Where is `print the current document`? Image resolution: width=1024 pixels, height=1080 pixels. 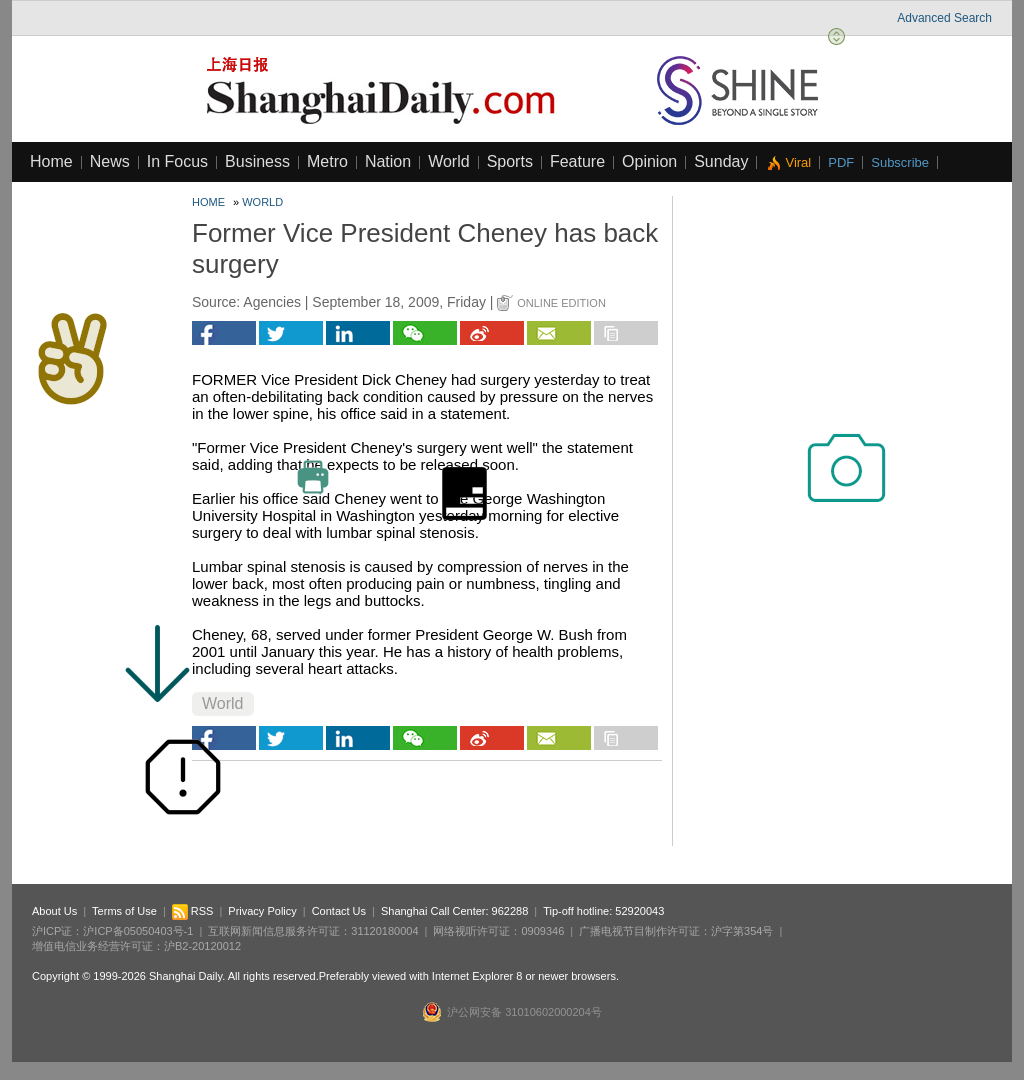 print the current document is located at coordinates (313, 477).